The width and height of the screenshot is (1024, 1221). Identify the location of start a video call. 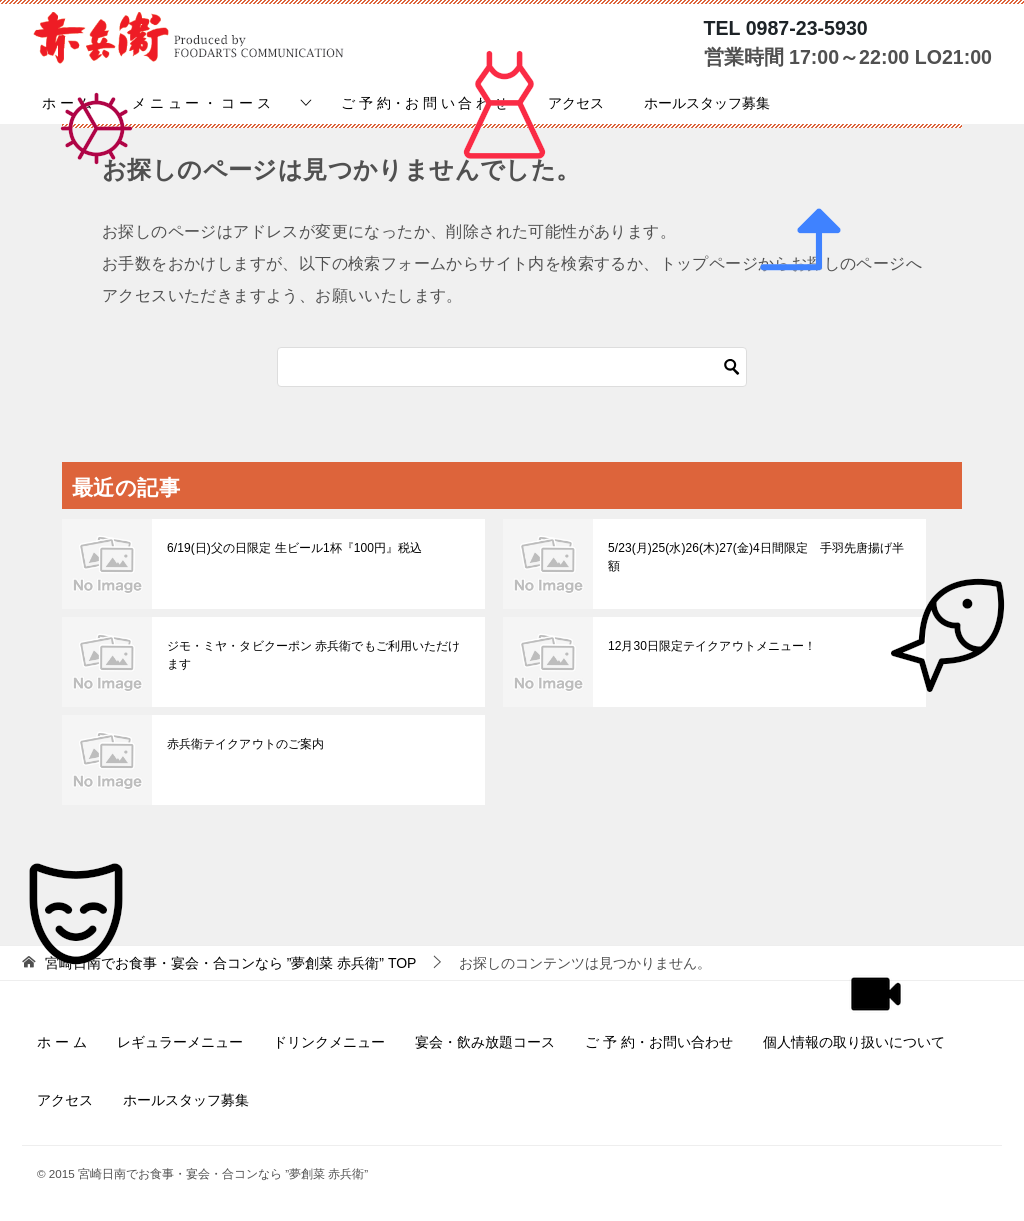
(876, 994).